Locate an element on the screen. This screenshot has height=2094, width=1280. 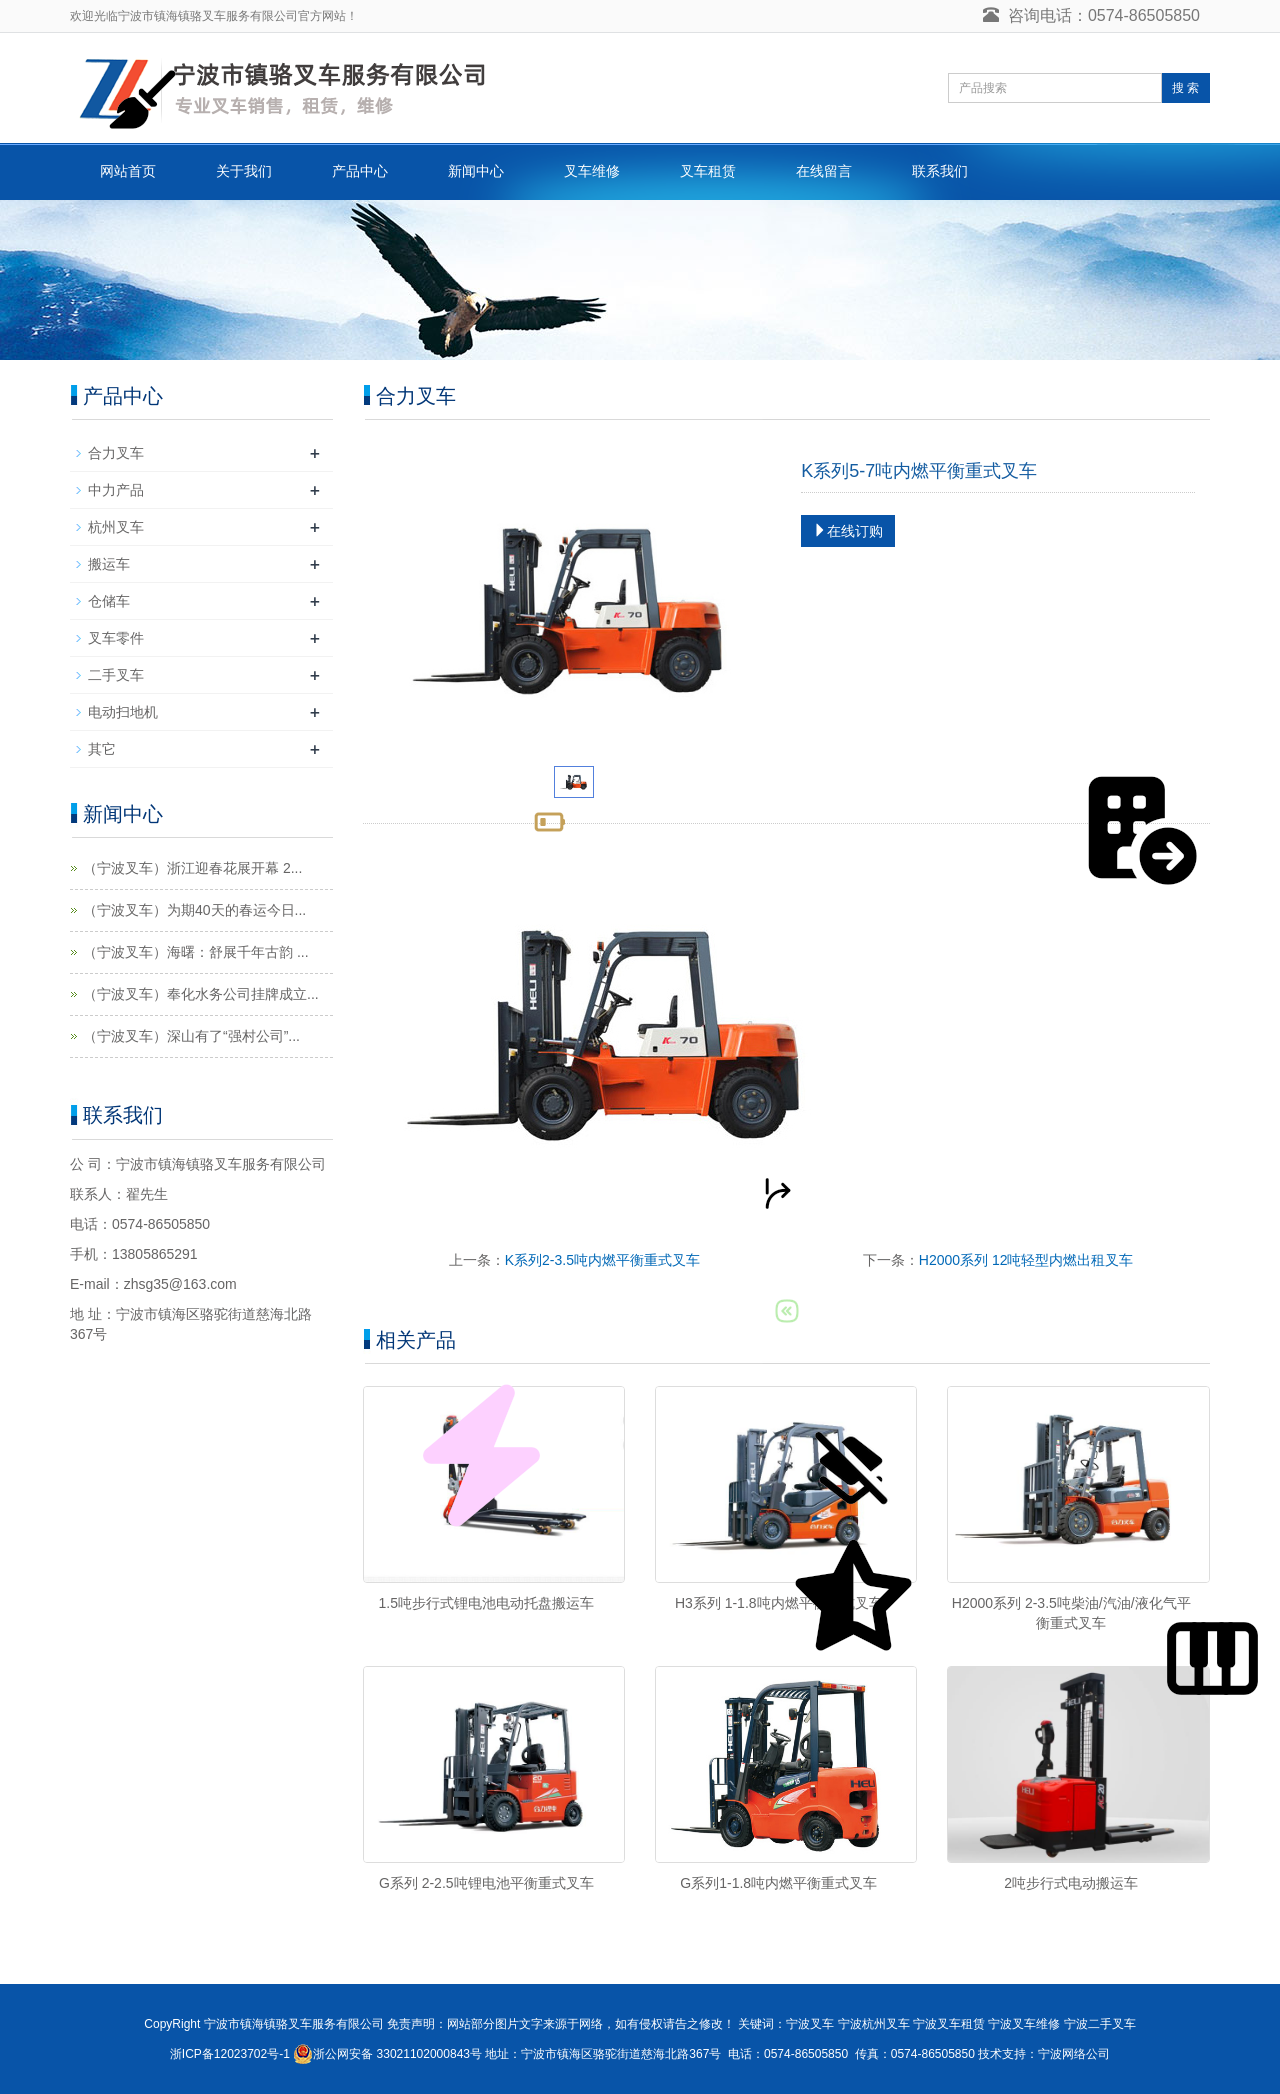
indicates low battery level at approximately 25% is located at coordinates (549, 822).